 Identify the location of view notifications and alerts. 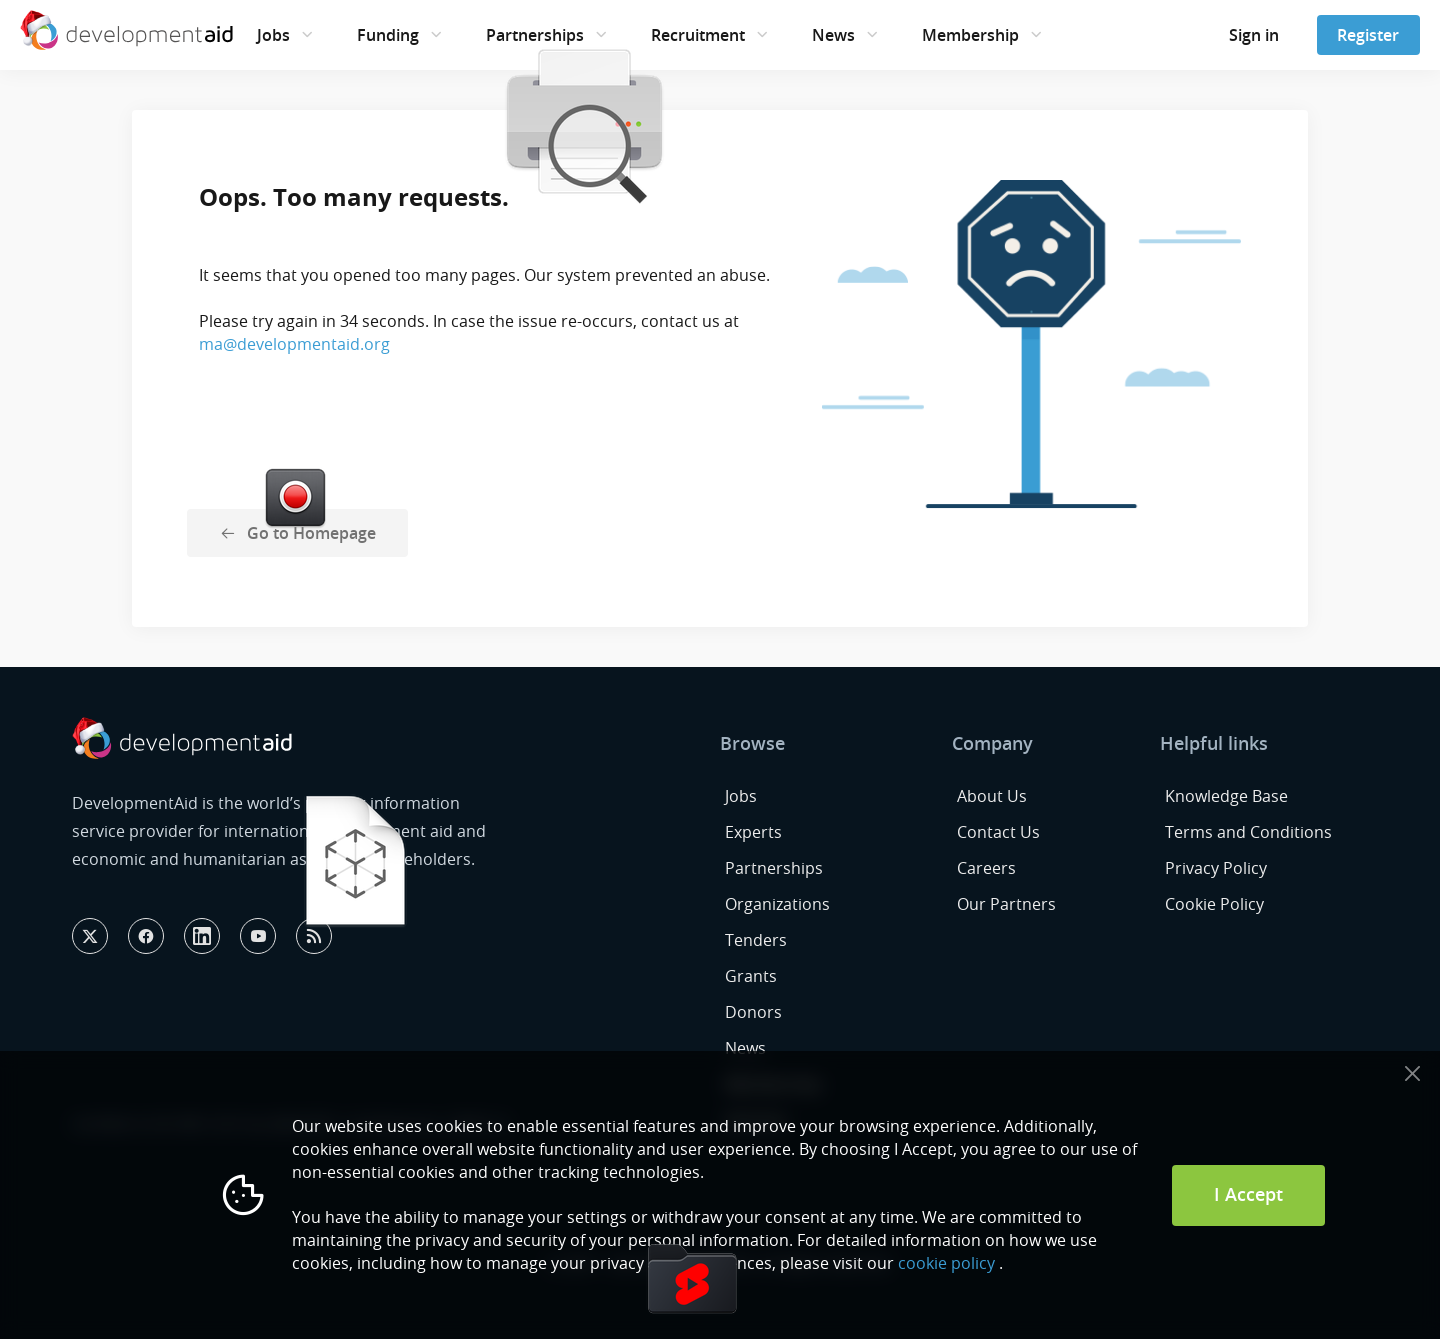
(295, 498).